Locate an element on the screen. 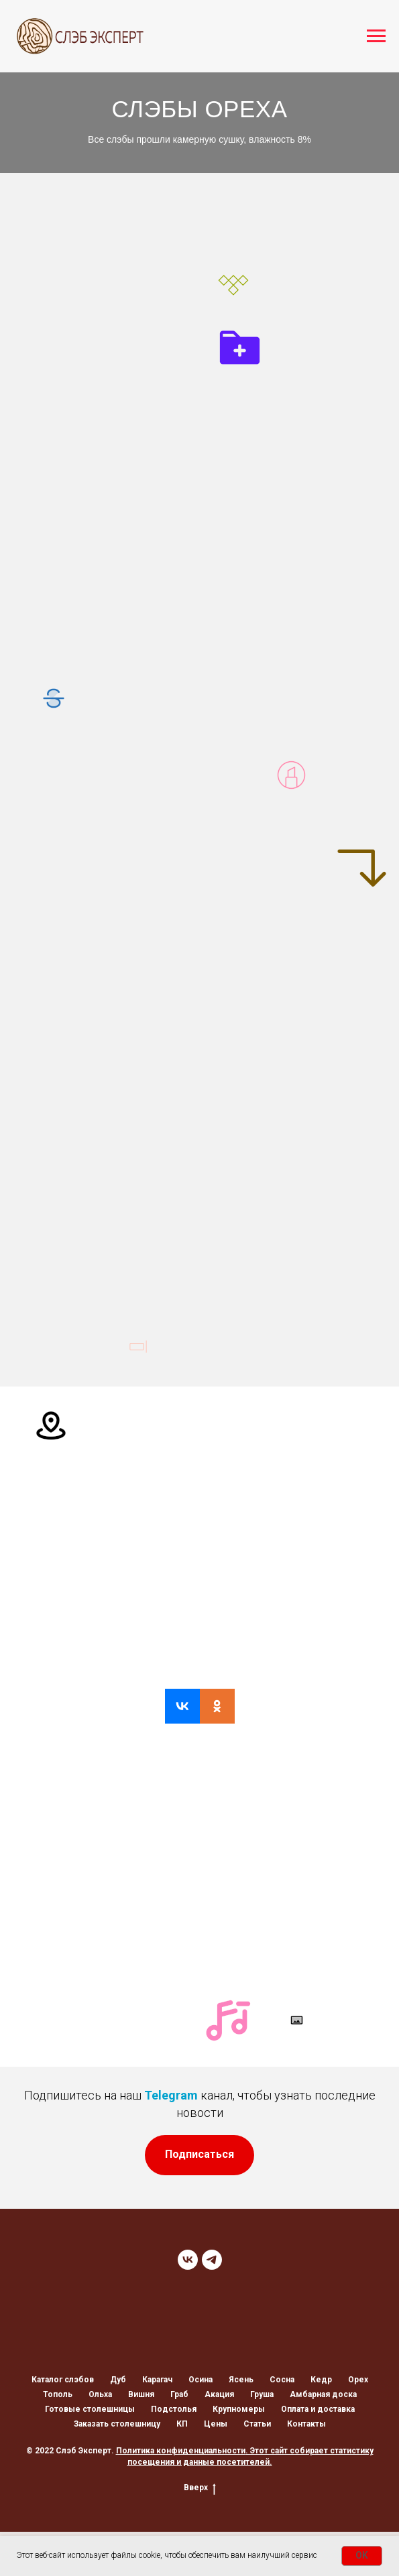 The image size is (399, 2576). view location area or zone on map is located at coordinates (51, 1426).